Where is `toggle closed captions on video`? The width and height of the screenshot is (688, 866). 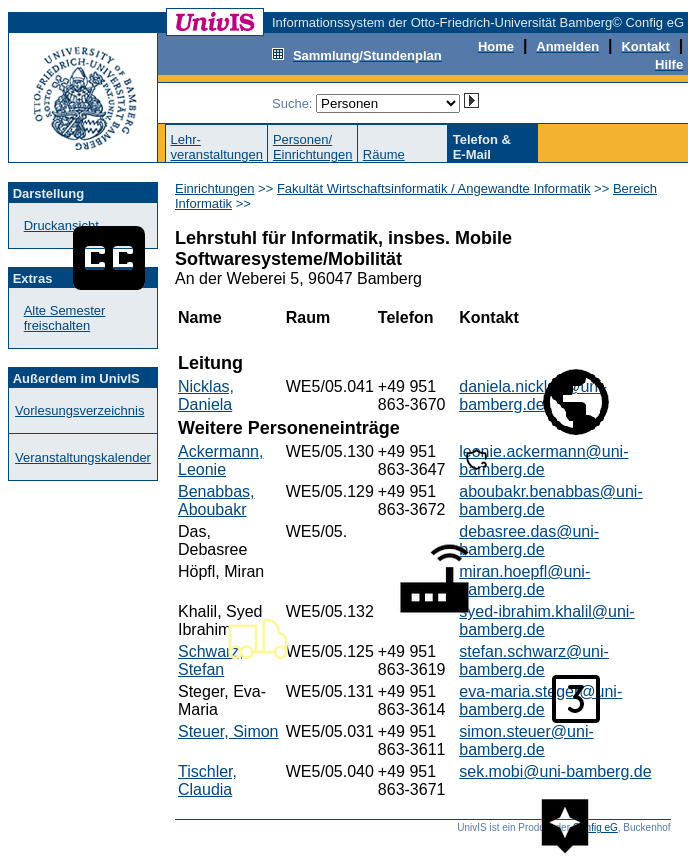 toggle closed captions on video is located at coordinates (109, 258).